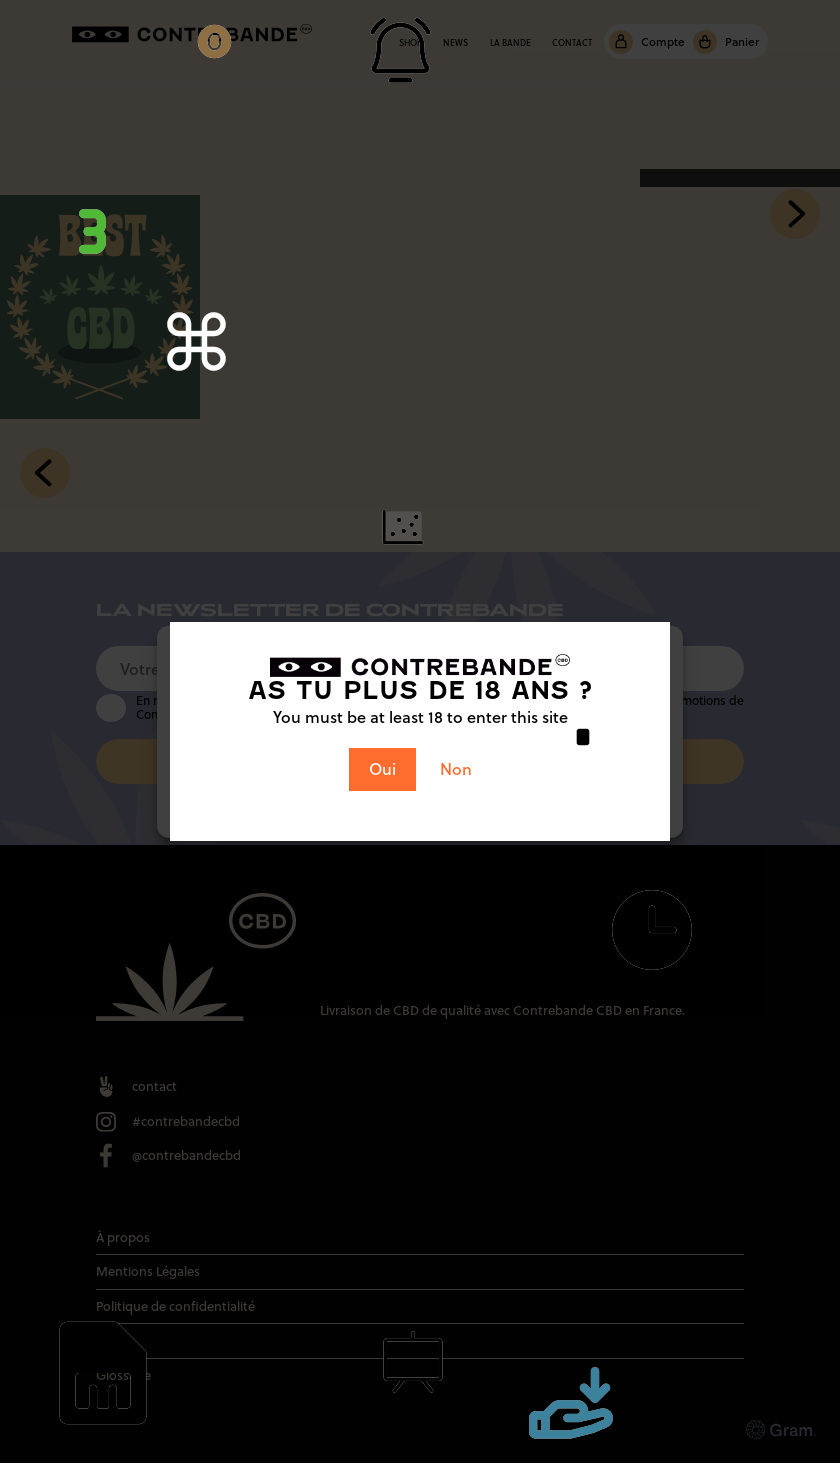 The image size is (840, 1463). I want to click on access keyboard shortcuts, so click(196, 341).